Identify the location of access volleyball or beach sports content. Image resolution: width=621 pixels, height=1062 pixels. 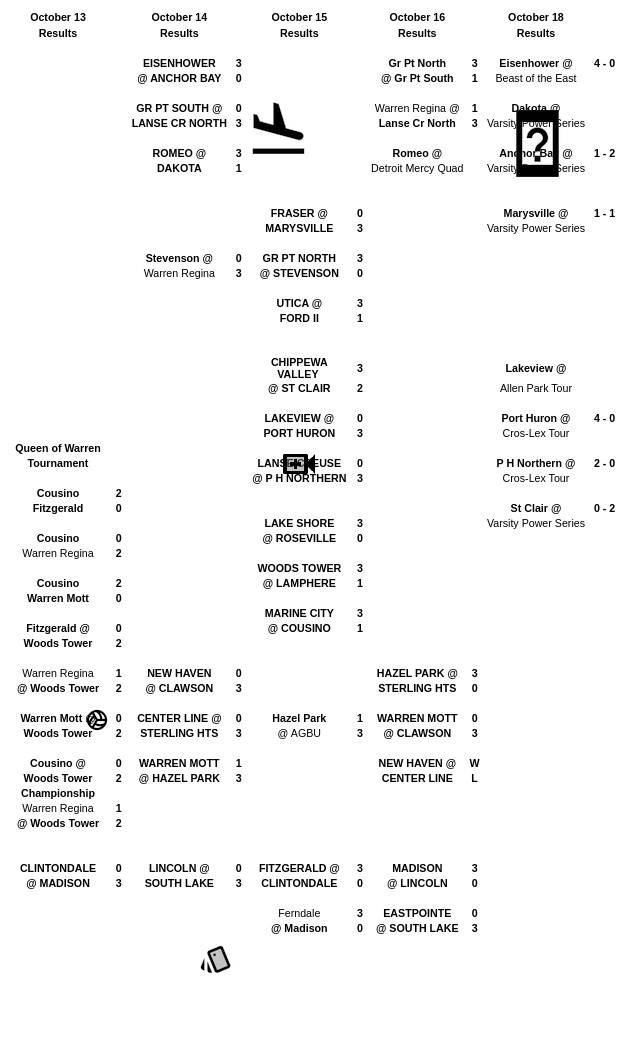
(97, 720).